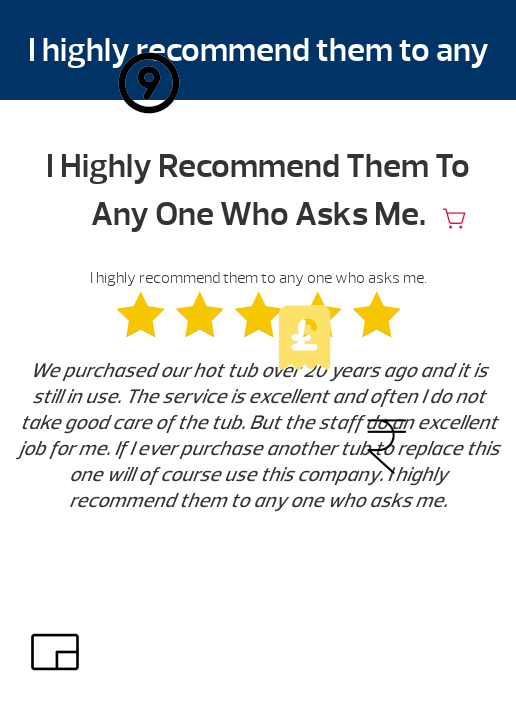 This screenshot has height=720, width=516. What do you see at coordinates (149, 83) in the screenshot?
I see `indicates item number nine in a list or sequence` at bounding box center [149, 83].